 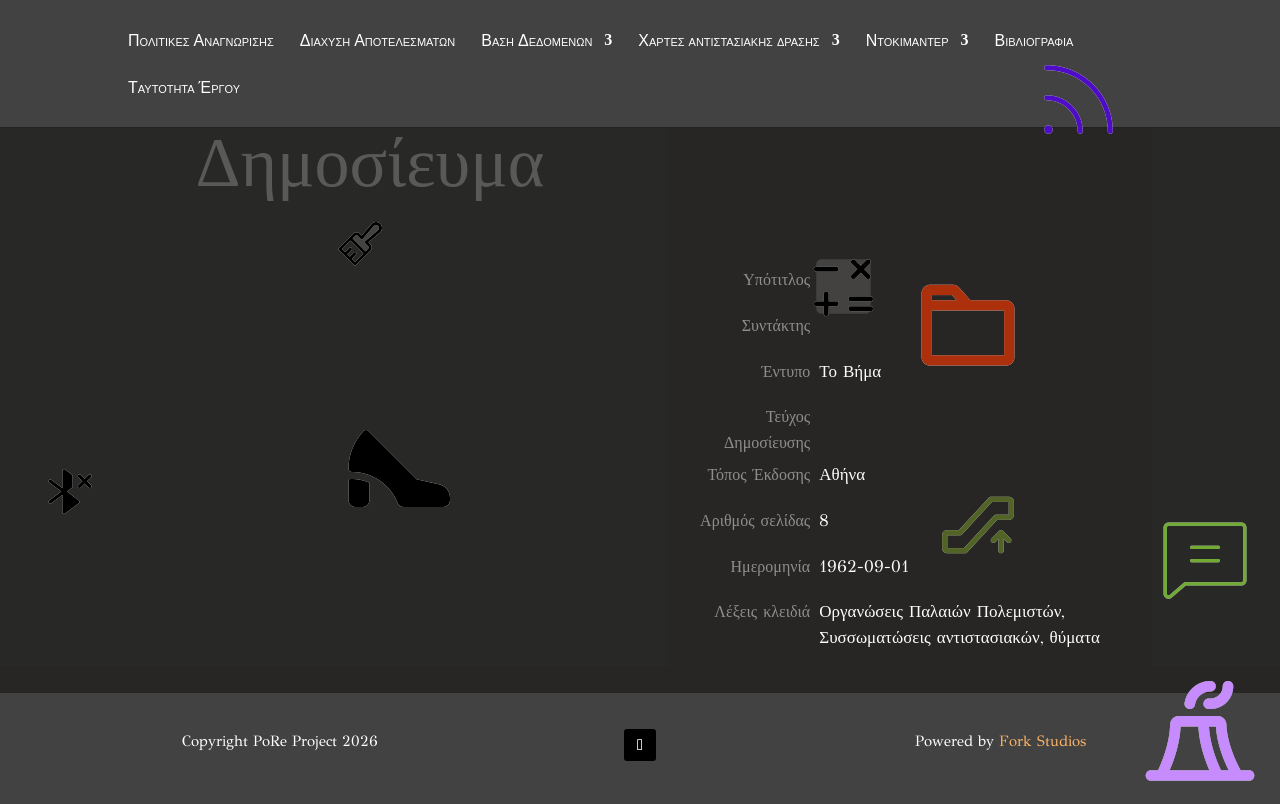 I want to click on subscribe to RSS feed, so click(x=1073, y=104).